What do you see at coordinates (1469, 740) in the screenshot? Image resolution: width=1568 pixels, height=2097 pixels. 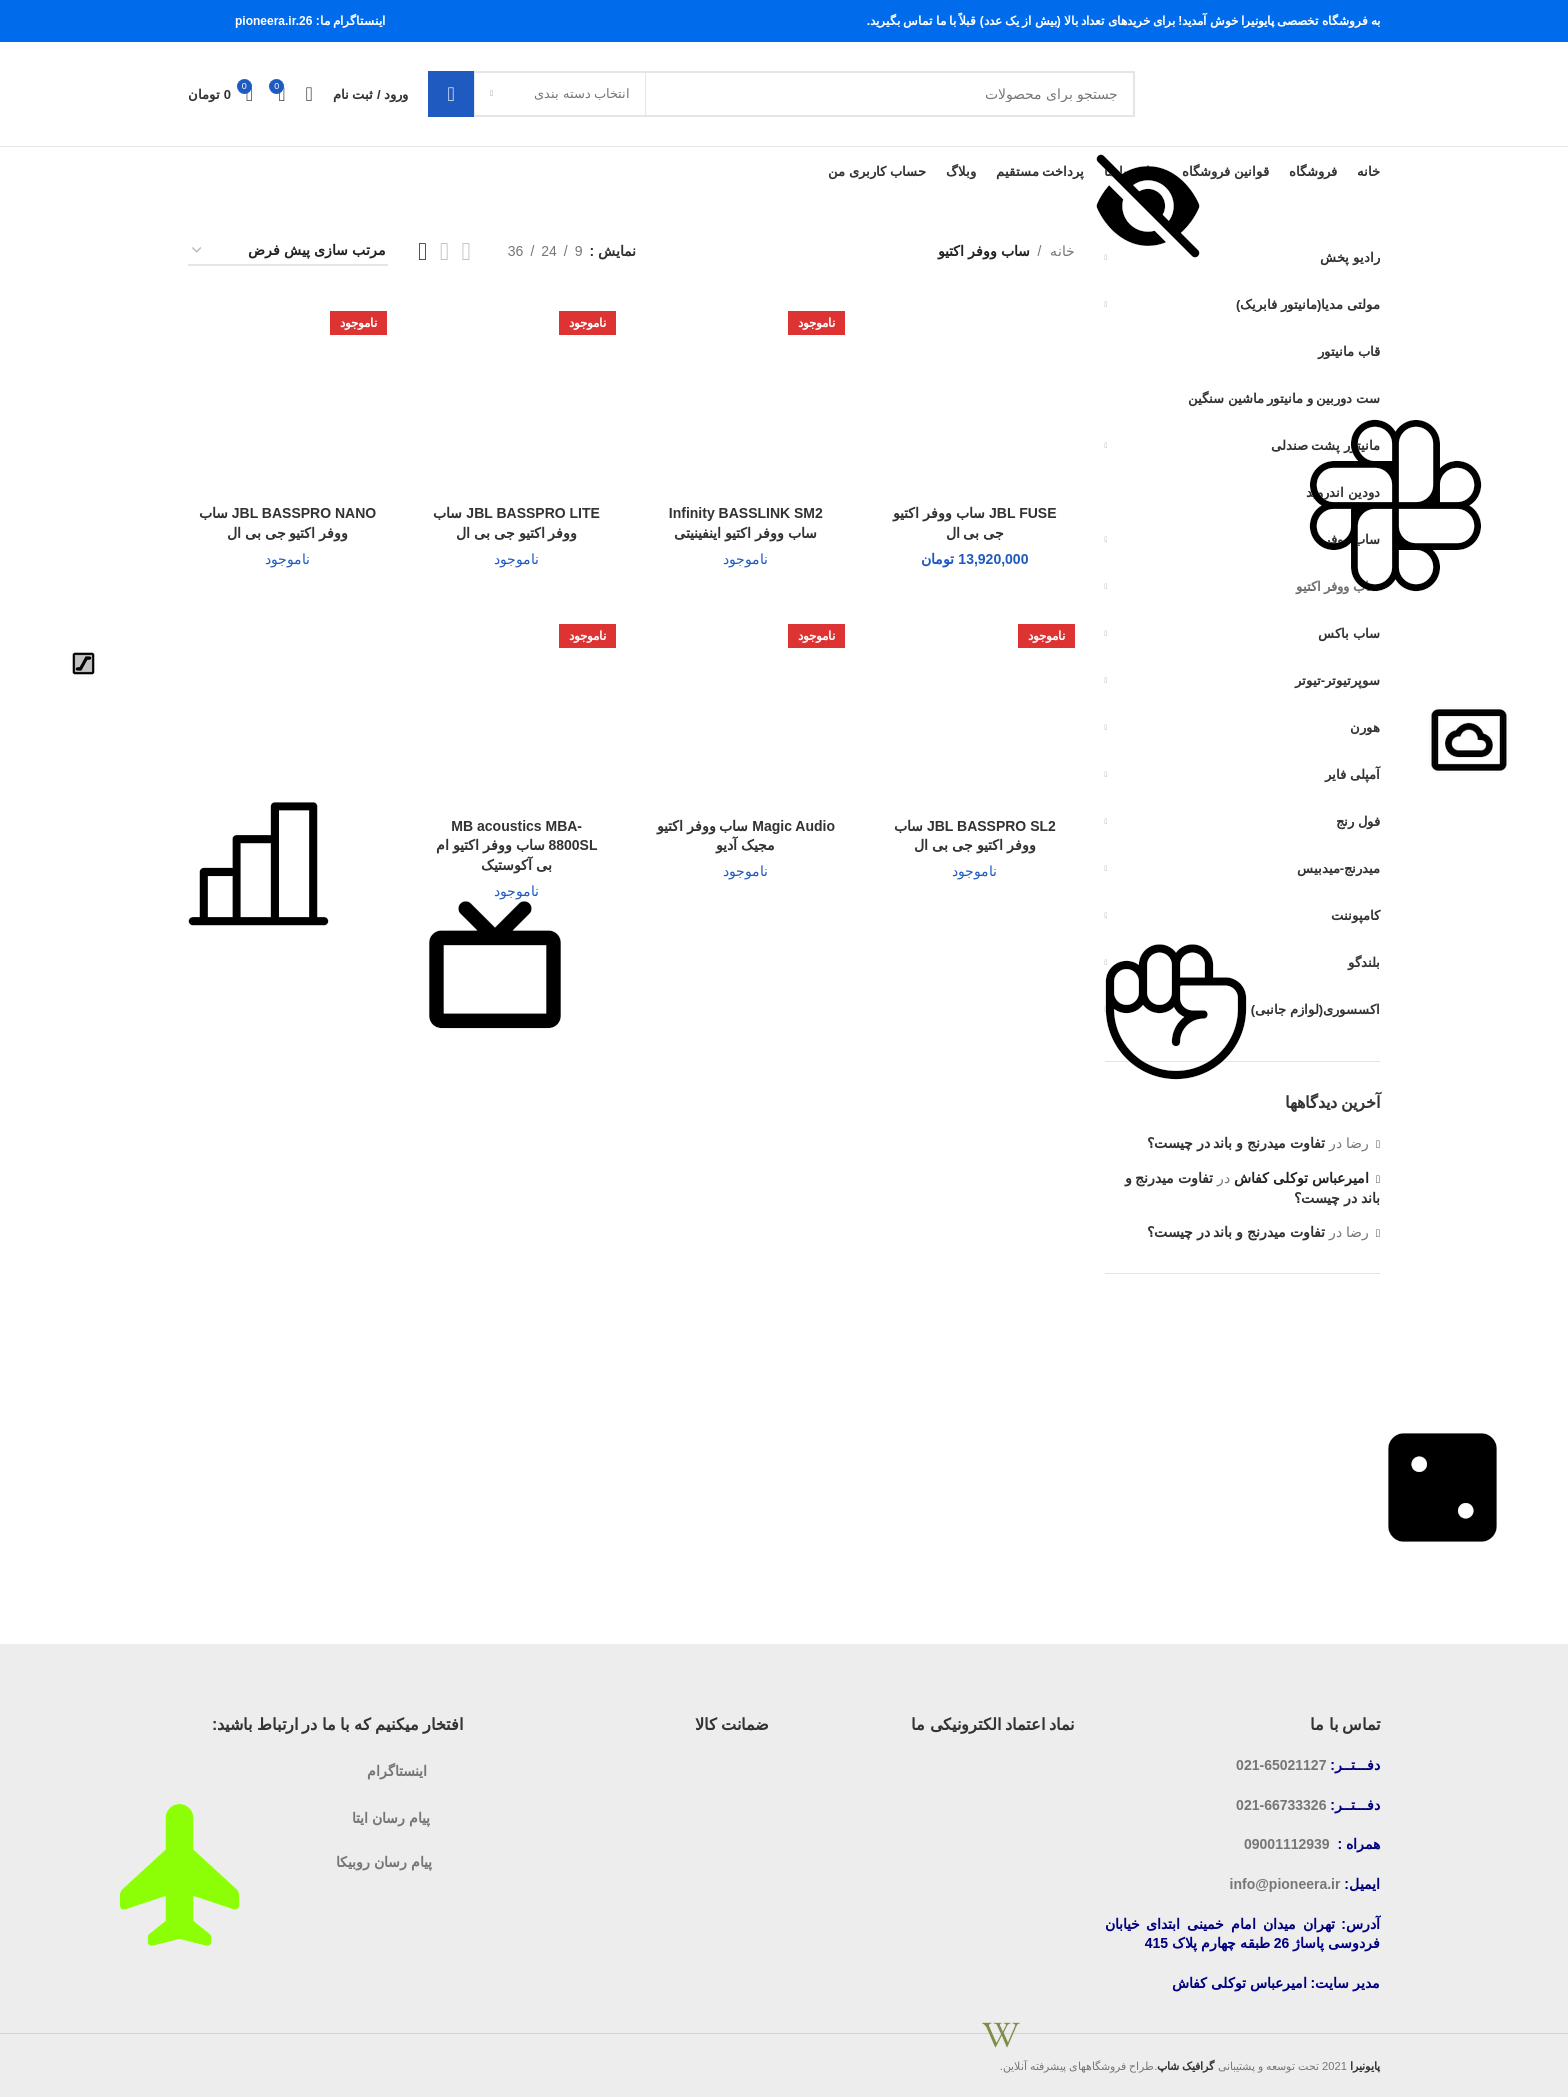 I see `access daydream or screensaver settings` at bounding box center [1469, 740].